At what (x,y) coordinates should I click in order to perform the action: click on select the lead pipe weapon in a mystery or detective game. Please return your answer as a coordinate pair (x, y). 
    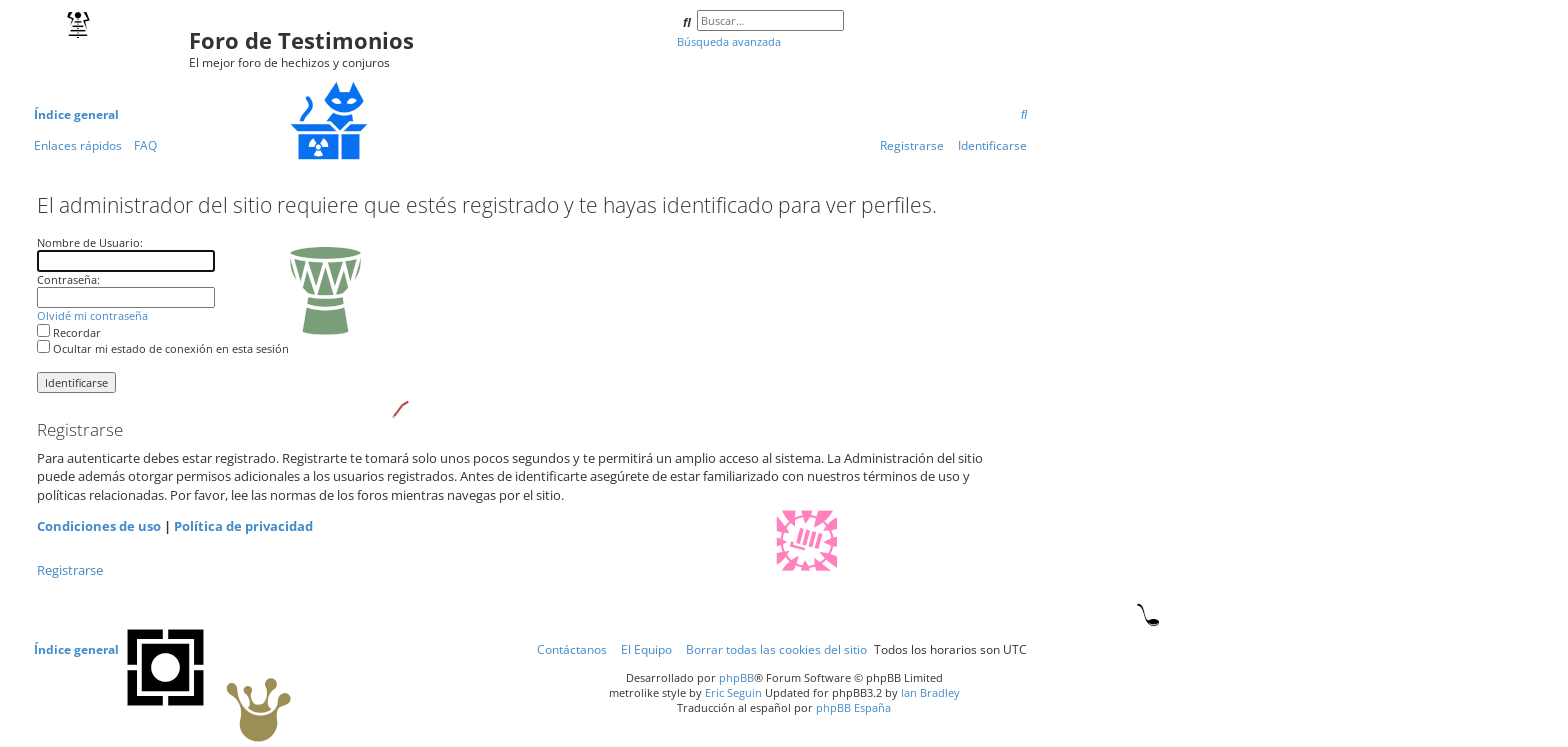
    Looking at the image, I should click on (400, 409).